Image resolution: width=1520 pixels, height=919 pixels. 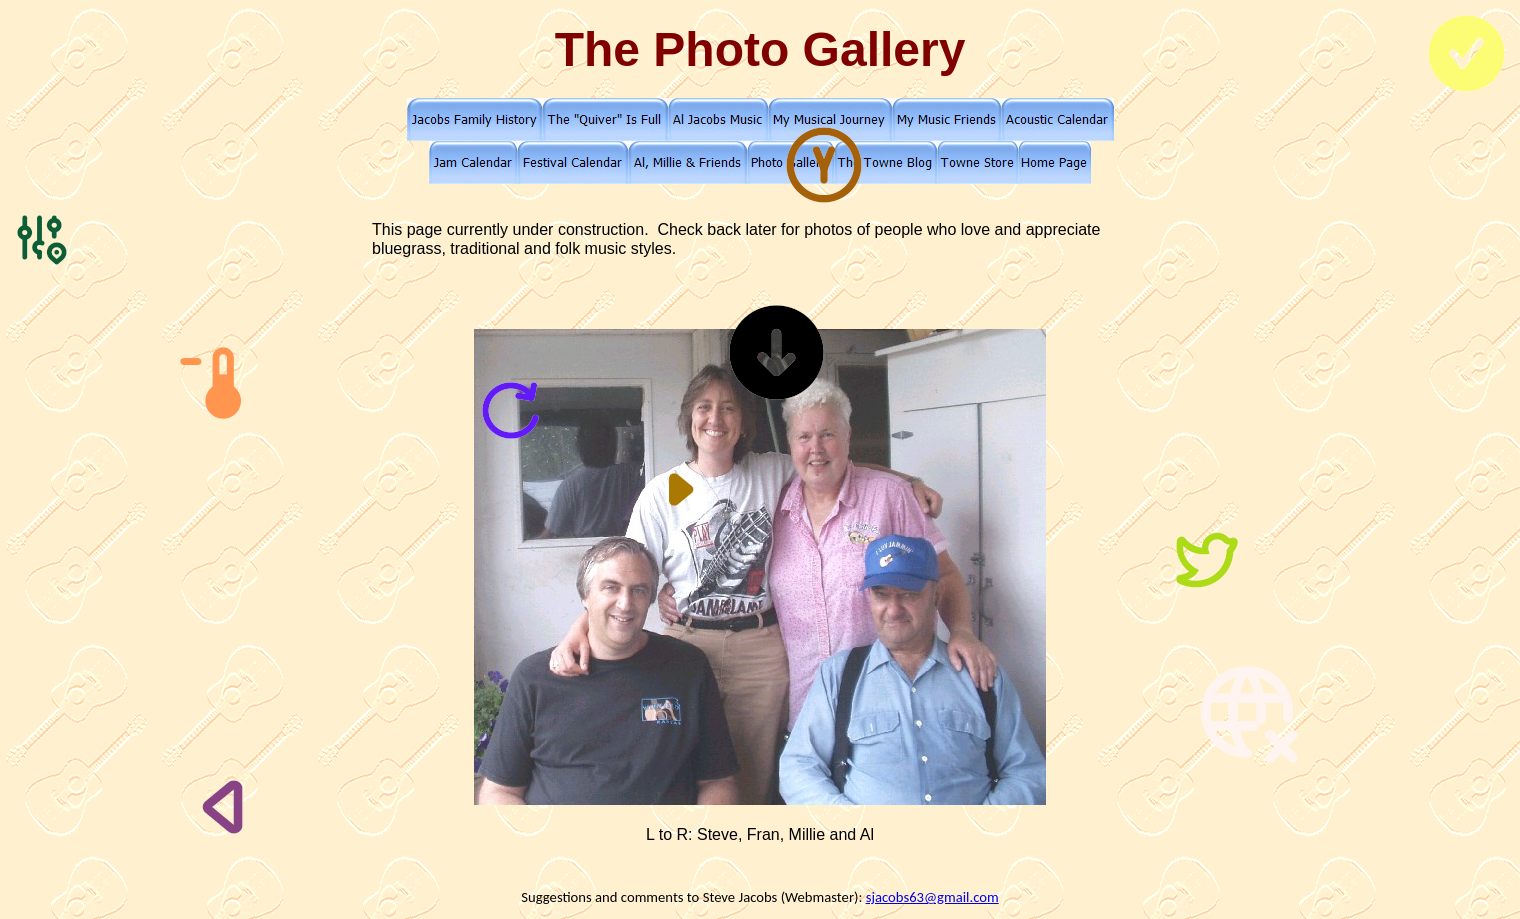 What do you see at coordinates (39, 237) in the screenshot?
I see `pin or save current filter settings` at bounding box center [39, 237].